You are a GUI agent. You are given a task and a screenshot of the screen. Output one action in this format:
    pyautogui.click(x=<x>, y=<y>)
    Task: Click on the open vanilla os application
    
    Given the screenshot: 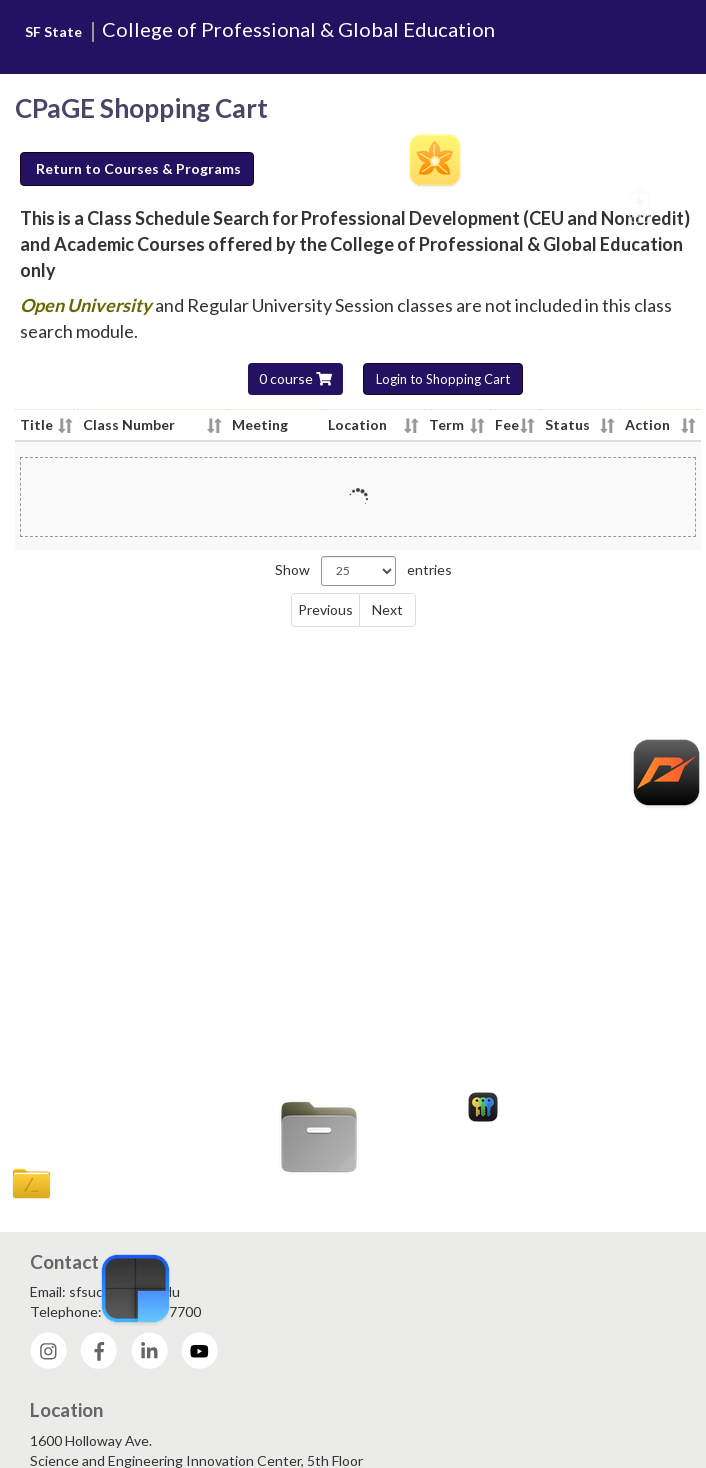 What is the action you would take?
    pyautogui.click(x=435, y=160)
    